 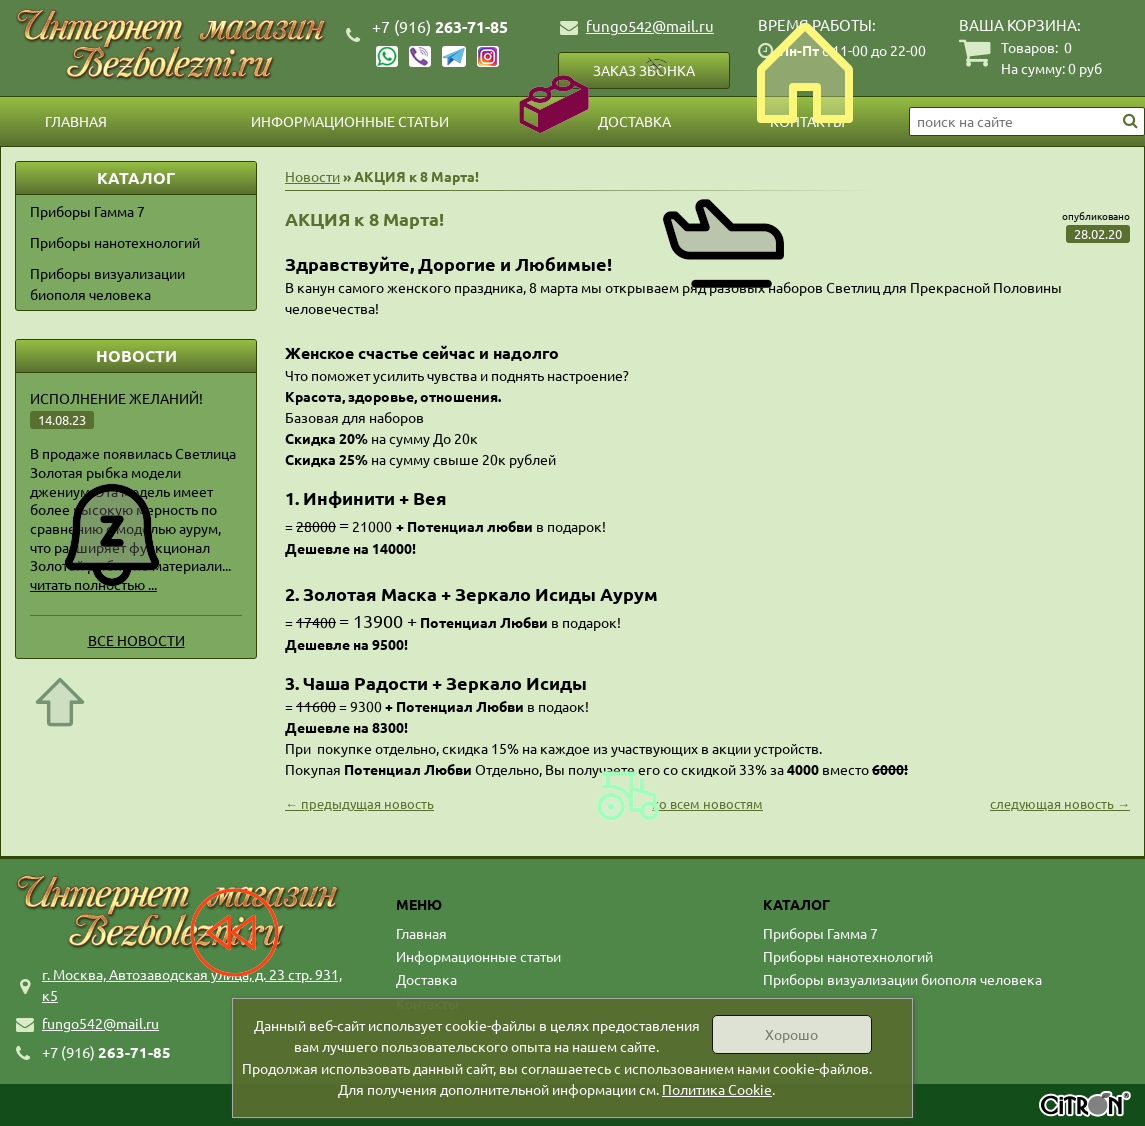 I want to click on rewind or skip backward in media playback, so click(x=234, y=932).